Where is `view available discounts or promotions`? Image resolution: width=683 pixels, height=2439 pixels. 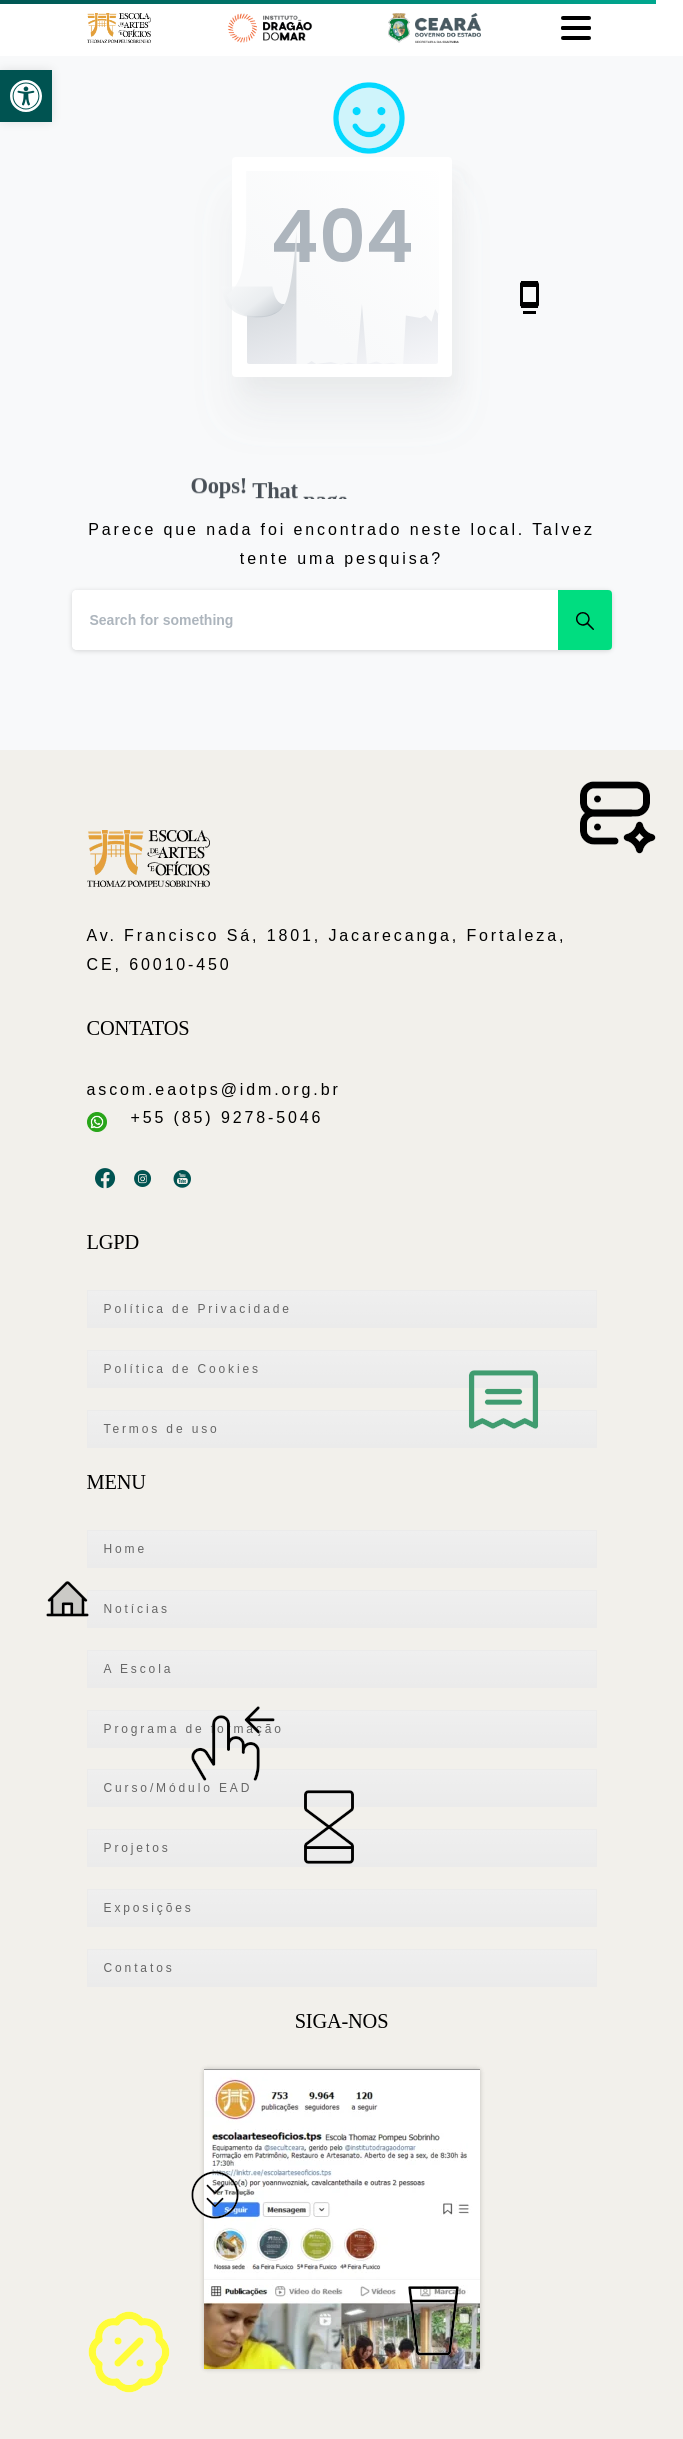
view available discounts or promotions is located at coordinates (129, 2352).